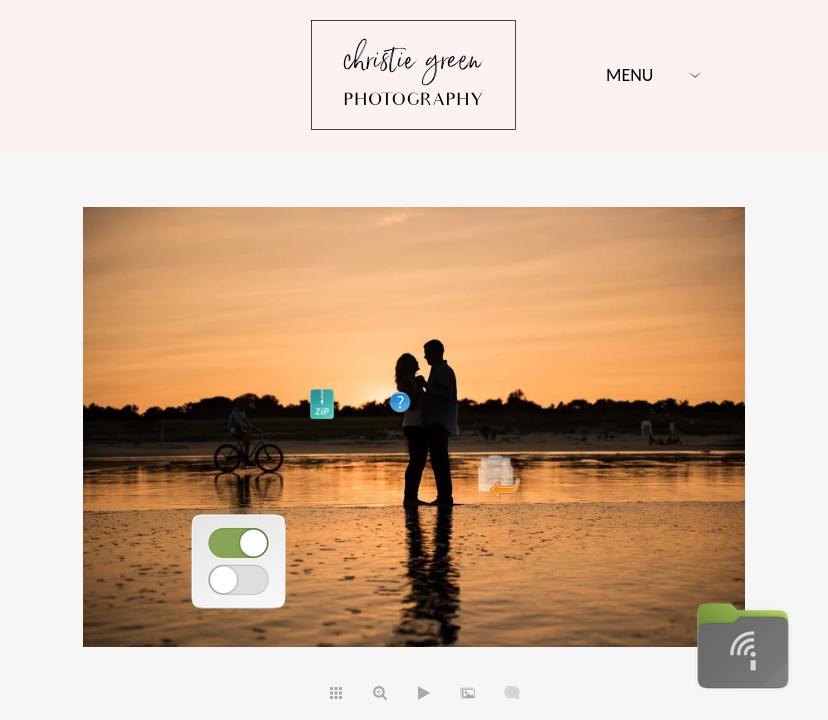  Describe the element at coordinates (743, 646) in the screenshot. I see `open insync cloud sync folder` at that location.